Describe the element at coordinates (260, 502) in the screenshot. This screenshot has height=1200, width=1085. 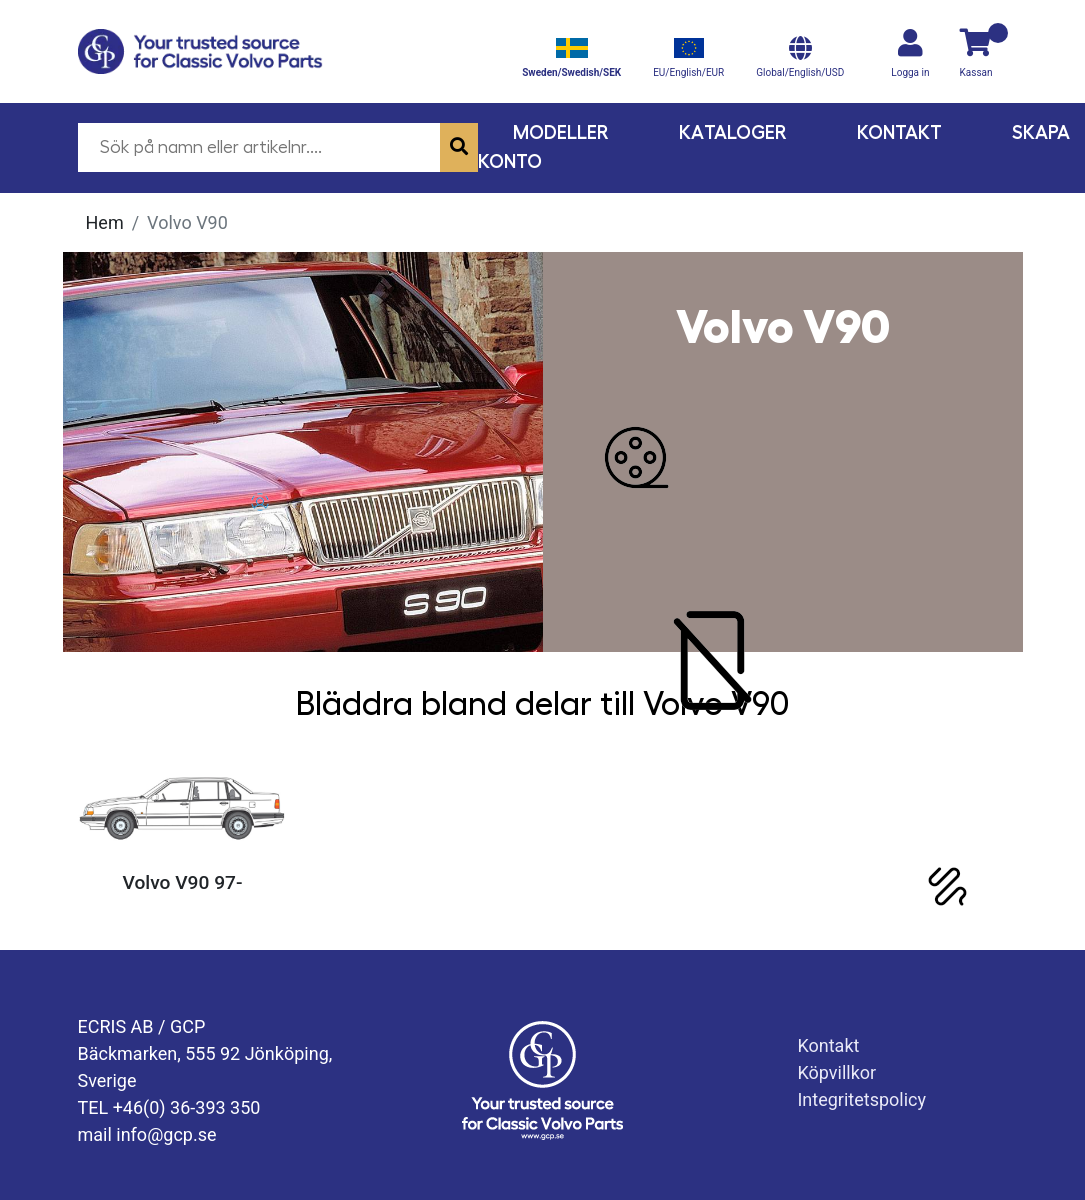
I see `incomplete or pending user profile` at that location.